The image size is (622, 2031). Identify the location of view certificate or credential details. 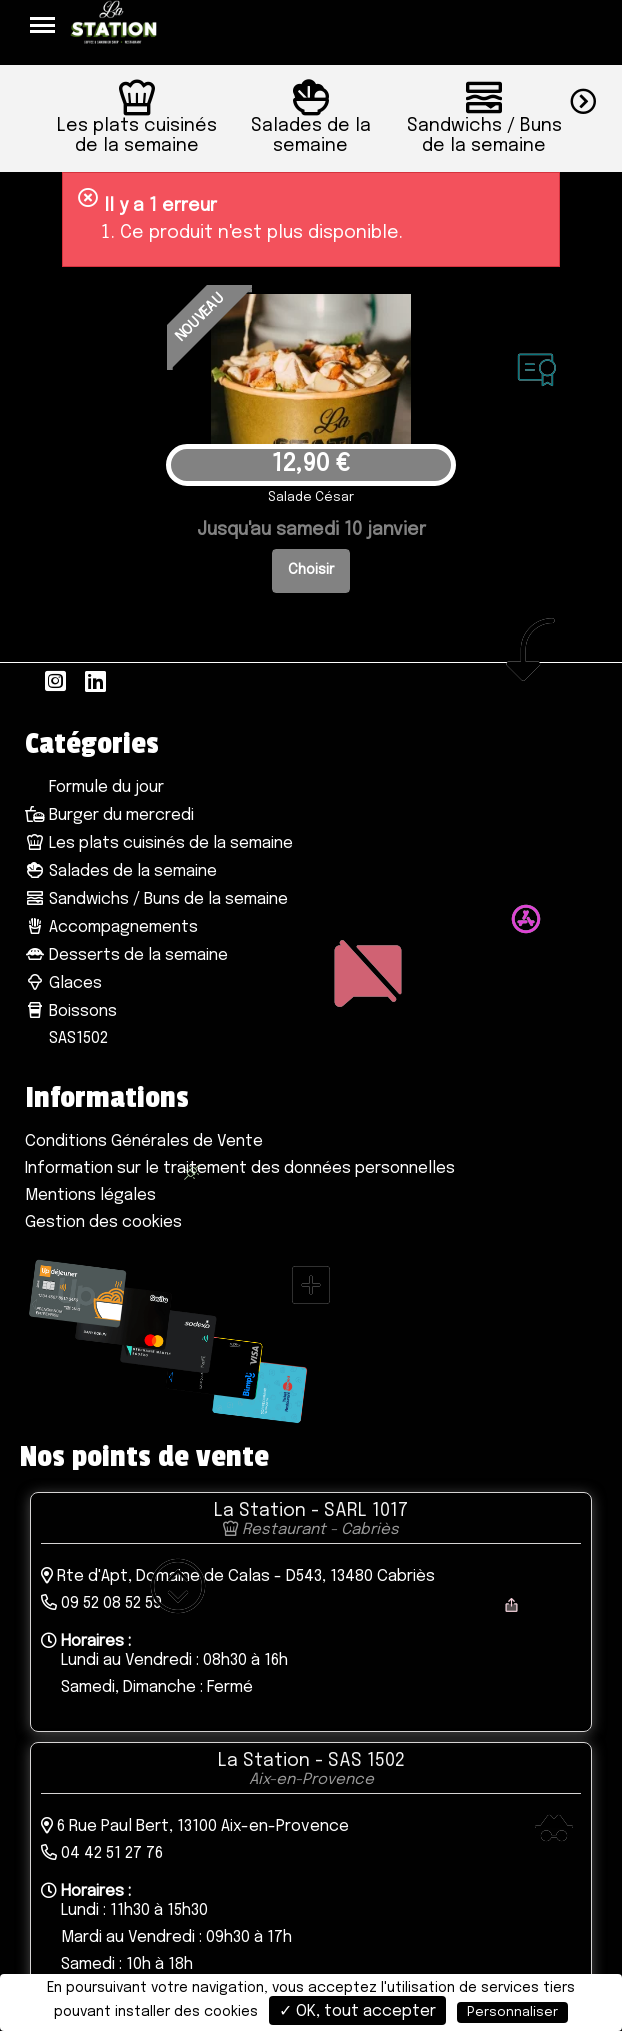
(535, 368).